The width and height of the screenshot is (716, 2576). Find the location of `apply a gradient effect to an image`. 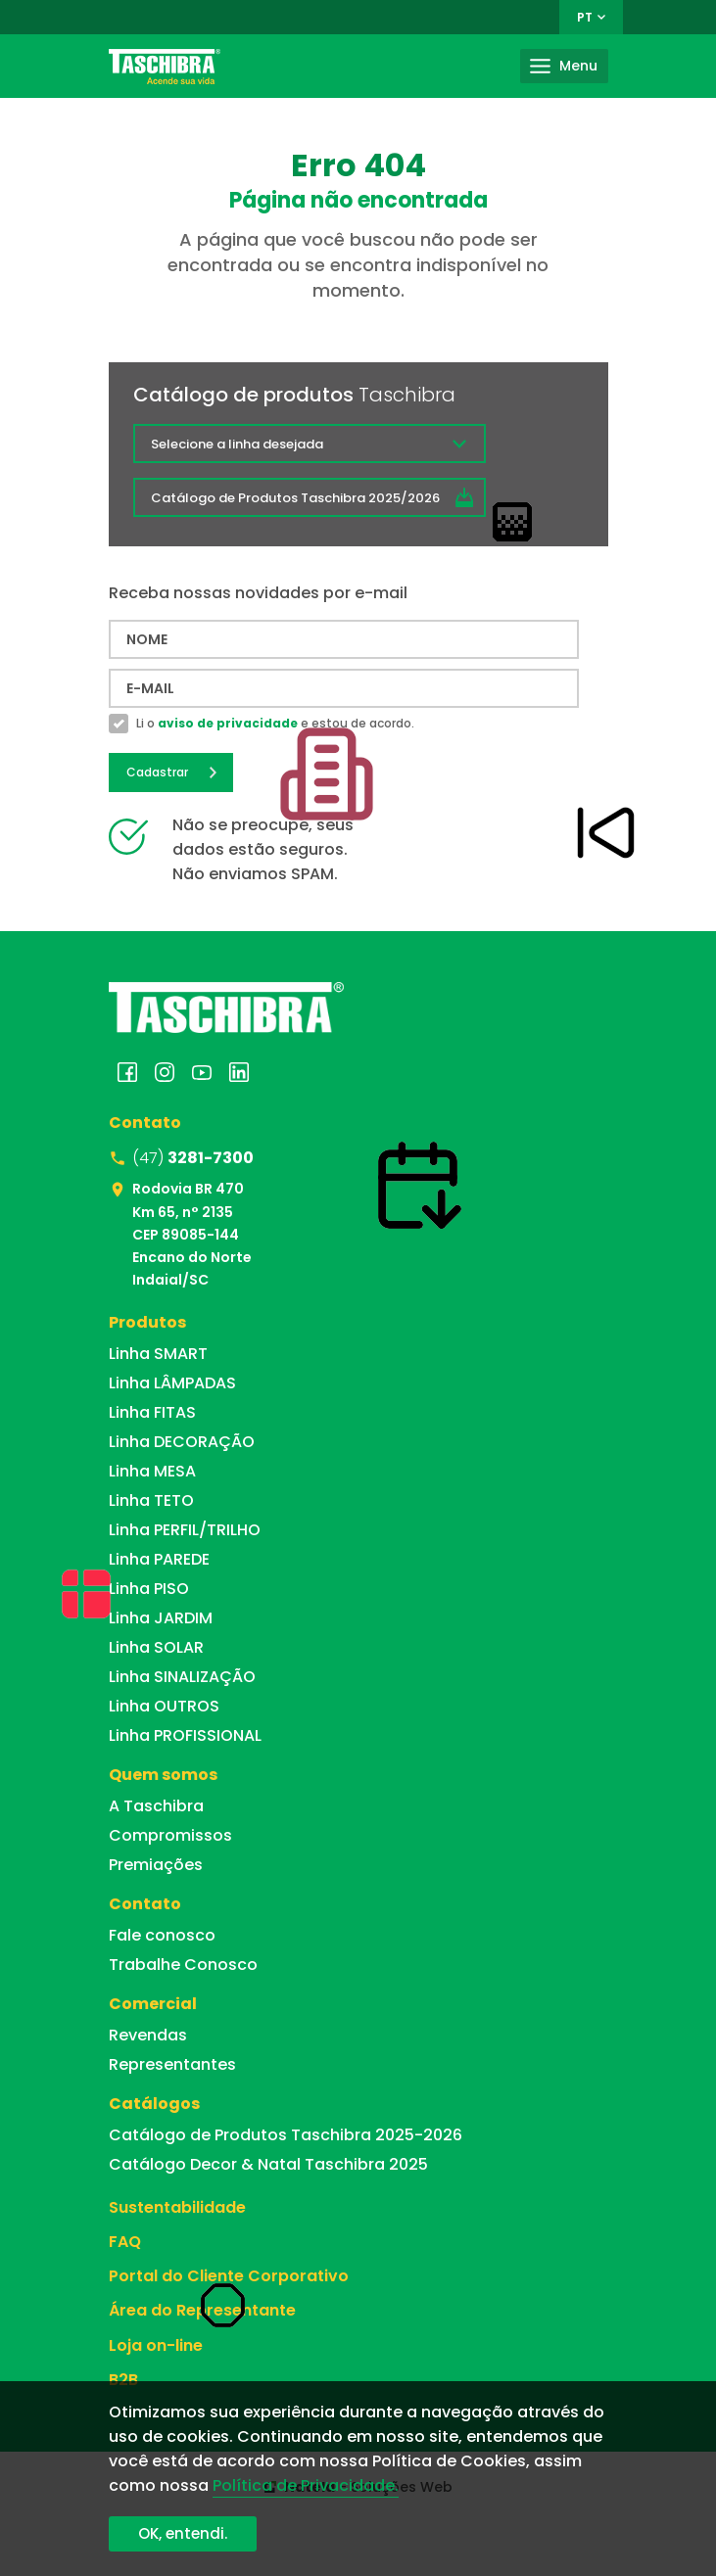

apply a gradient effect to an image is located at coordinates (512, 522).